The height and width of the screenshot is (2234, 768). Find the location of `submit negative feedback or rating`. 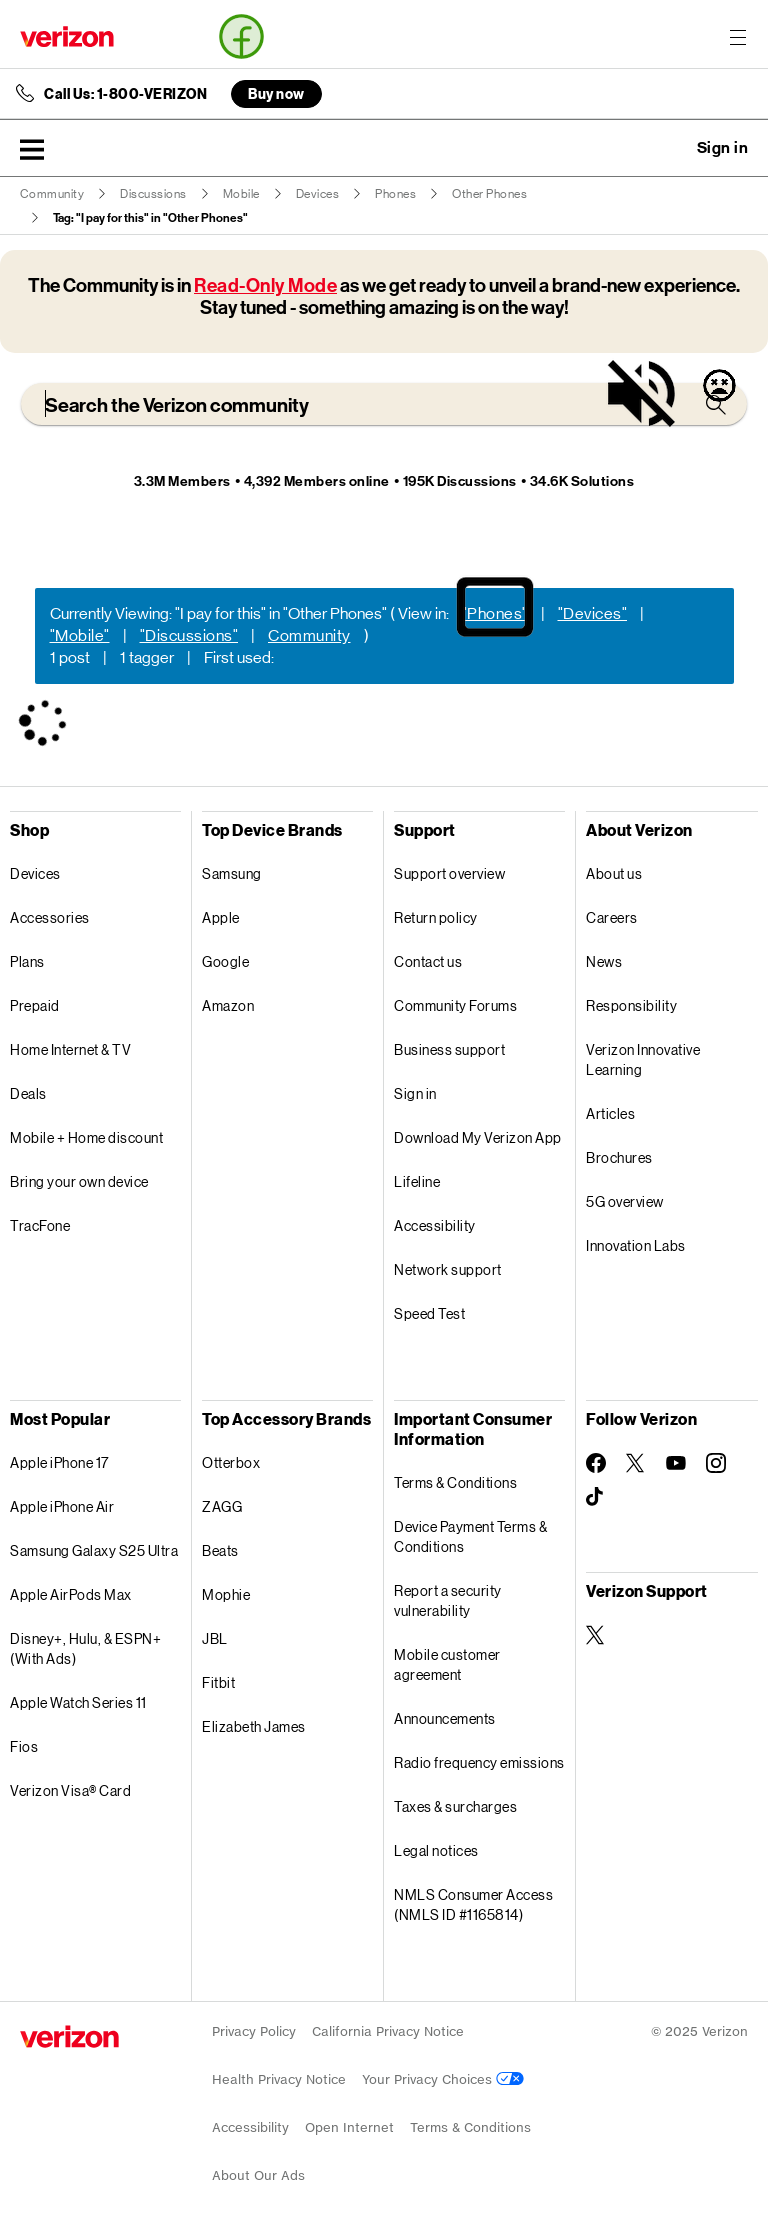

submit negative feedback or rating is located at coordinates (719, 385).